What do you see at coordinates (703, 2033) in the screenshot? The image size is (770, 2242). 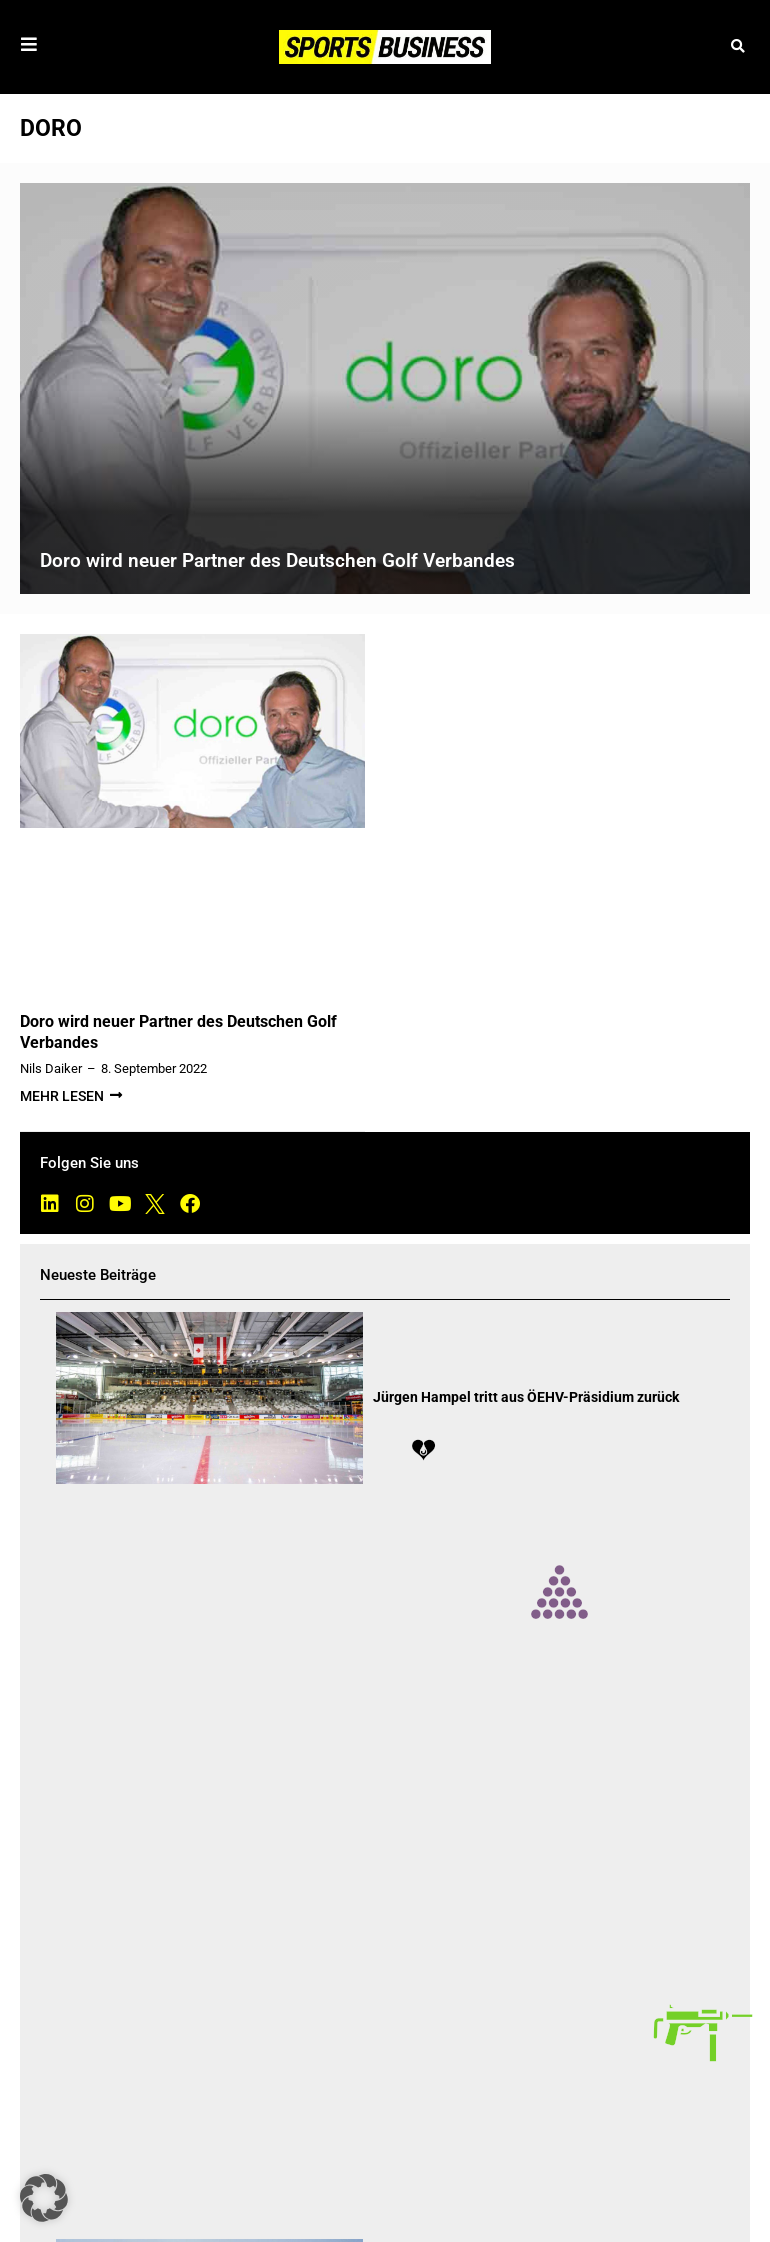 I see `select the grease gun weapon` at bounding box center [703, 2033].